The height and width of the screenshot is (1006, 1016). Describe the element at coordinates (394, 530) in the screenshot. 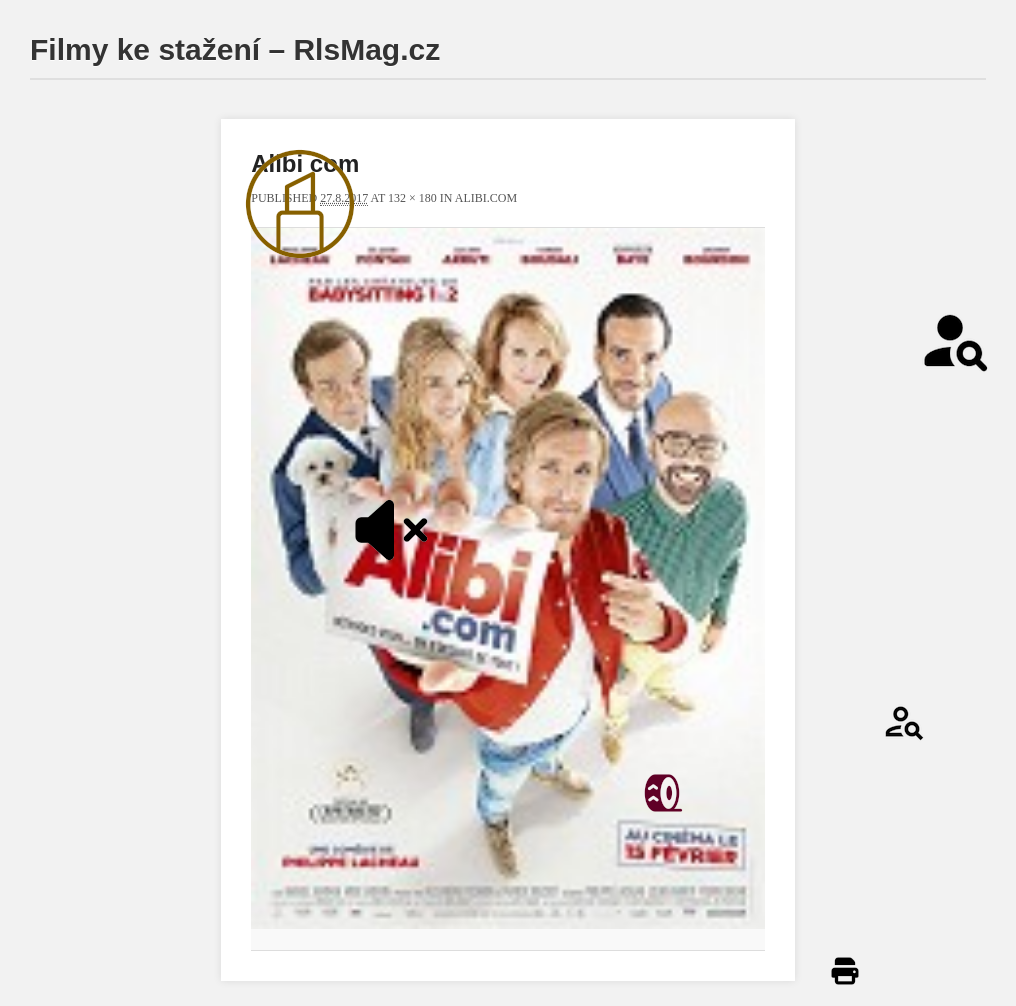

I see `mute audio` at that location.